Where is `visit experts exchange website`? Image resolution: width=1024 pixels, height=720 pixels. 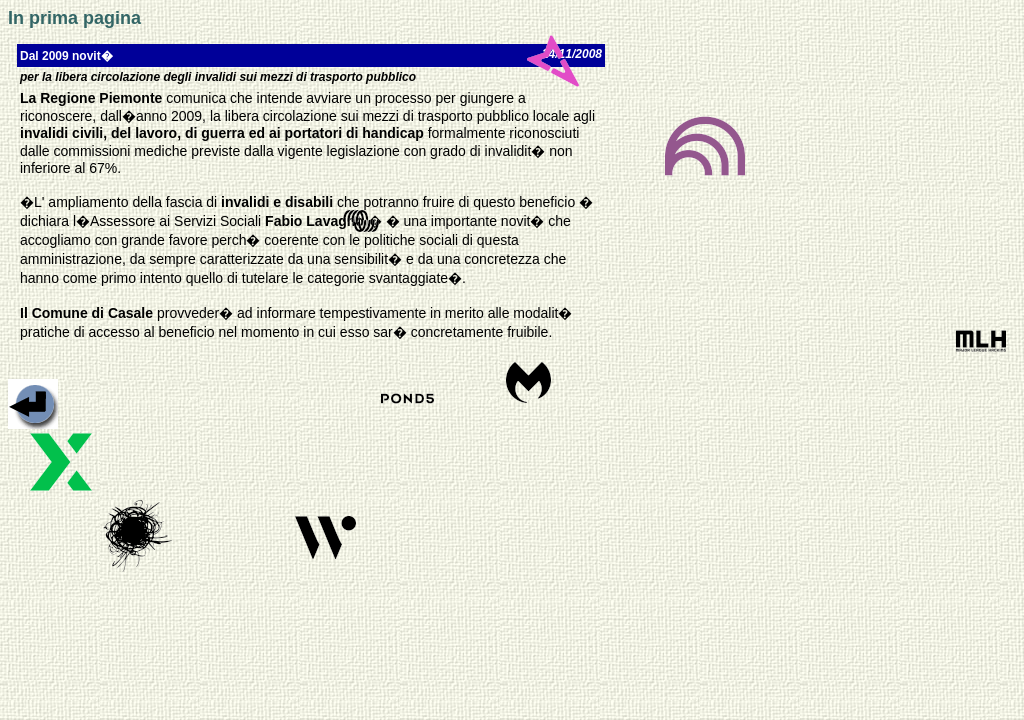
visit experts exchange website is located at coordinates (61, 462).